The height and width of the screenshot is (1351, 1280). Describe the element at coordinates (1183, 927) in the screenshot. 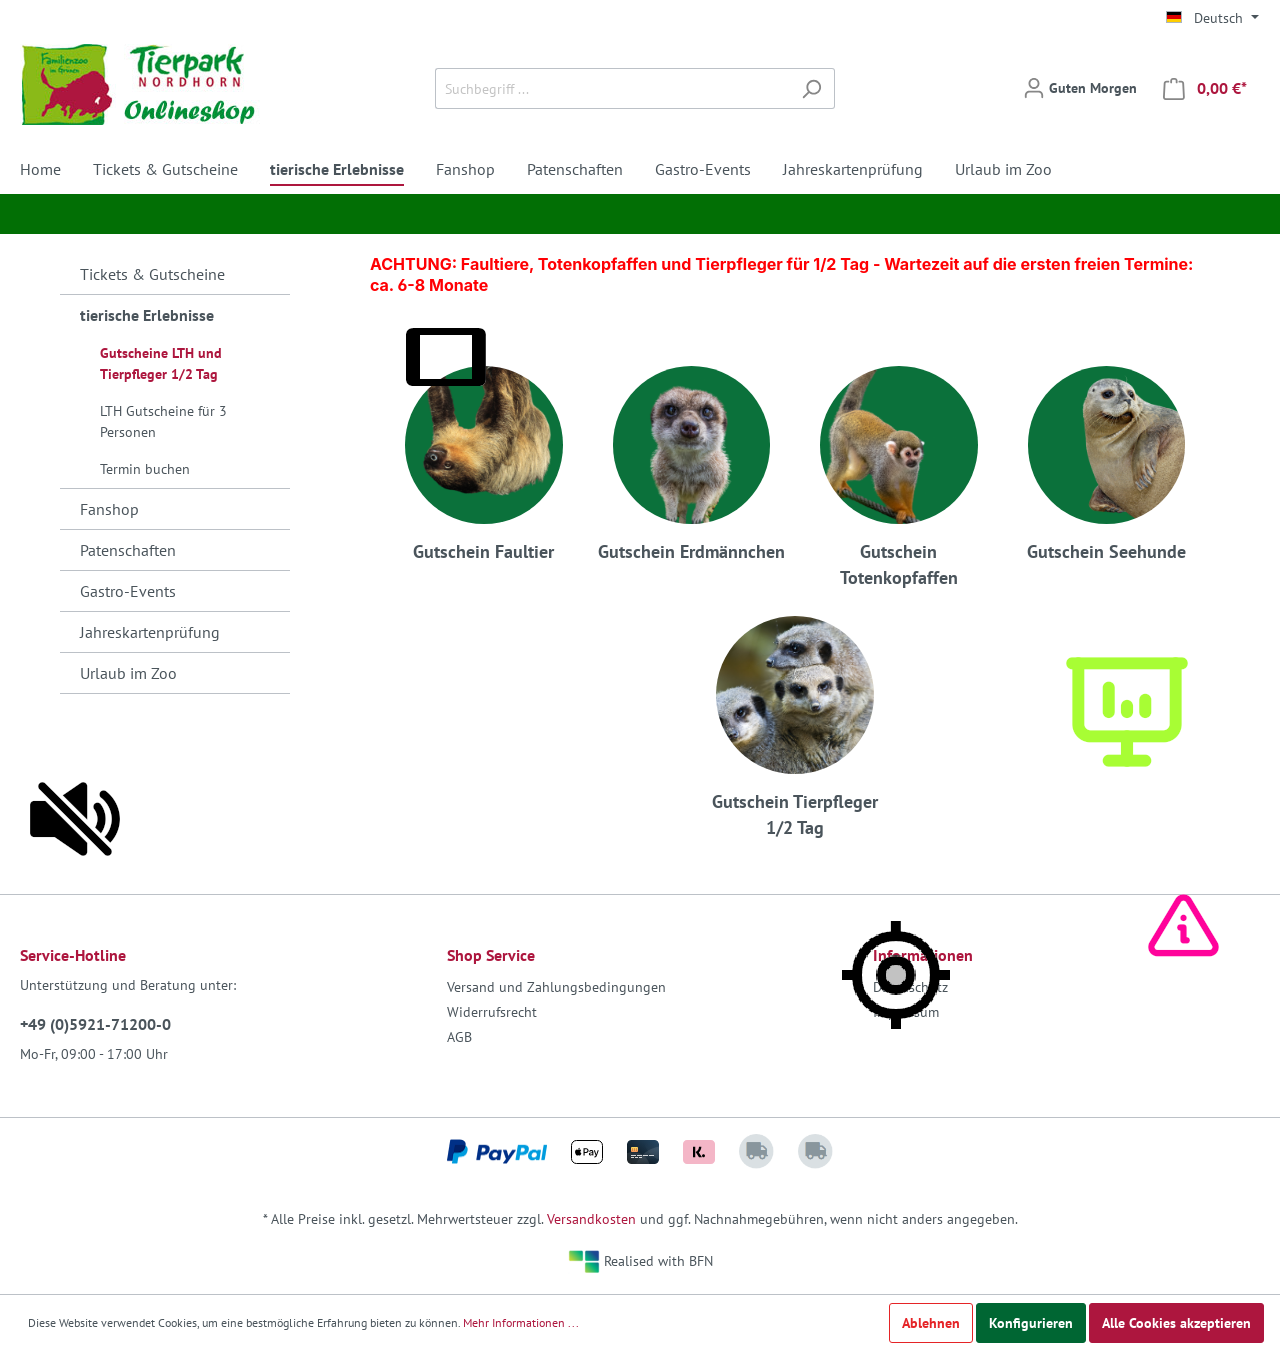

I see `view important information or notice` at that location.